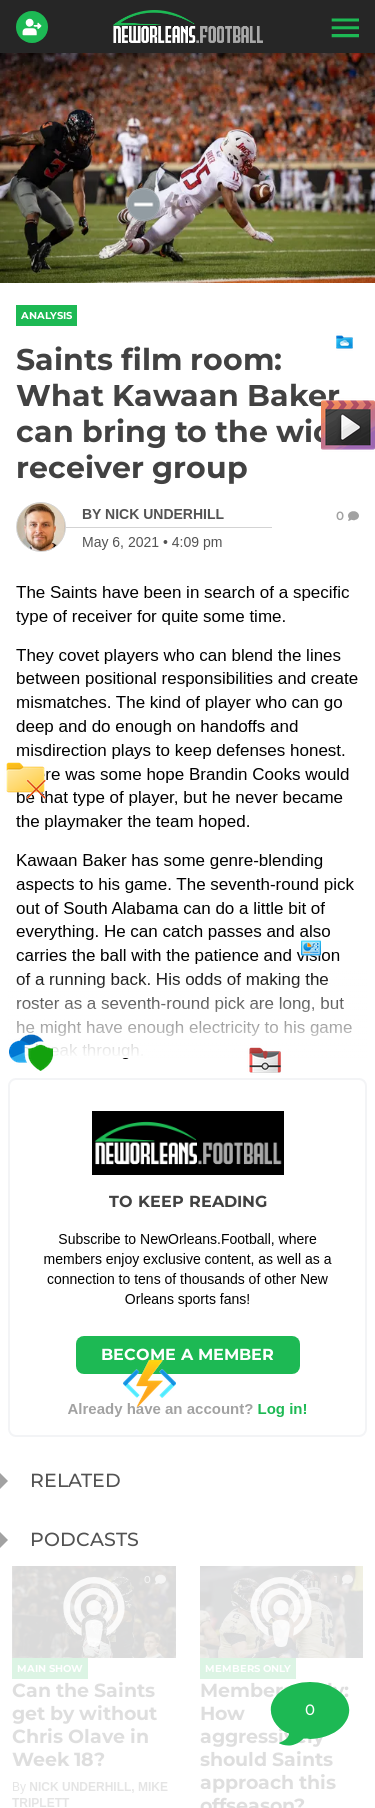 Image resolution: width=375 pixels, height=1808 pixels. Describe the element at coordinates (143, 204) in the screenshot. I see `indicates file excluded from dropbox selective sync` at that location.